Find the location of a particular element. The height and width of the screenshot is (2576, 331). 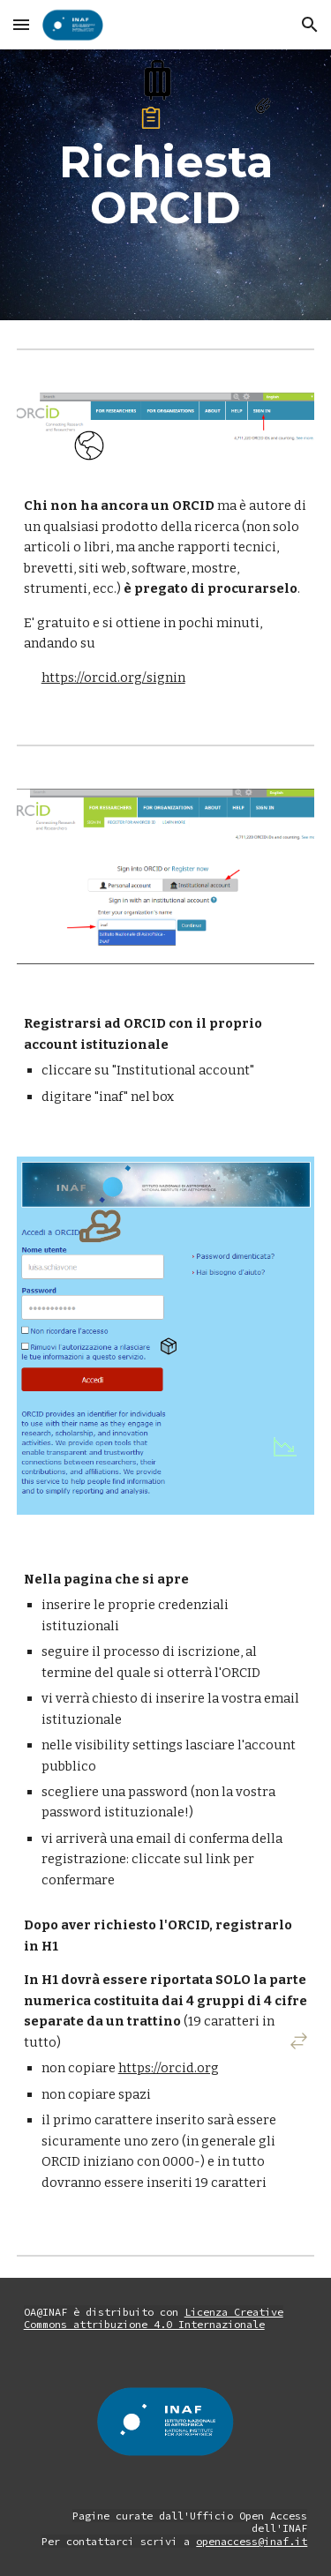

donate or give to charity is located at coordinates (101, 1226).